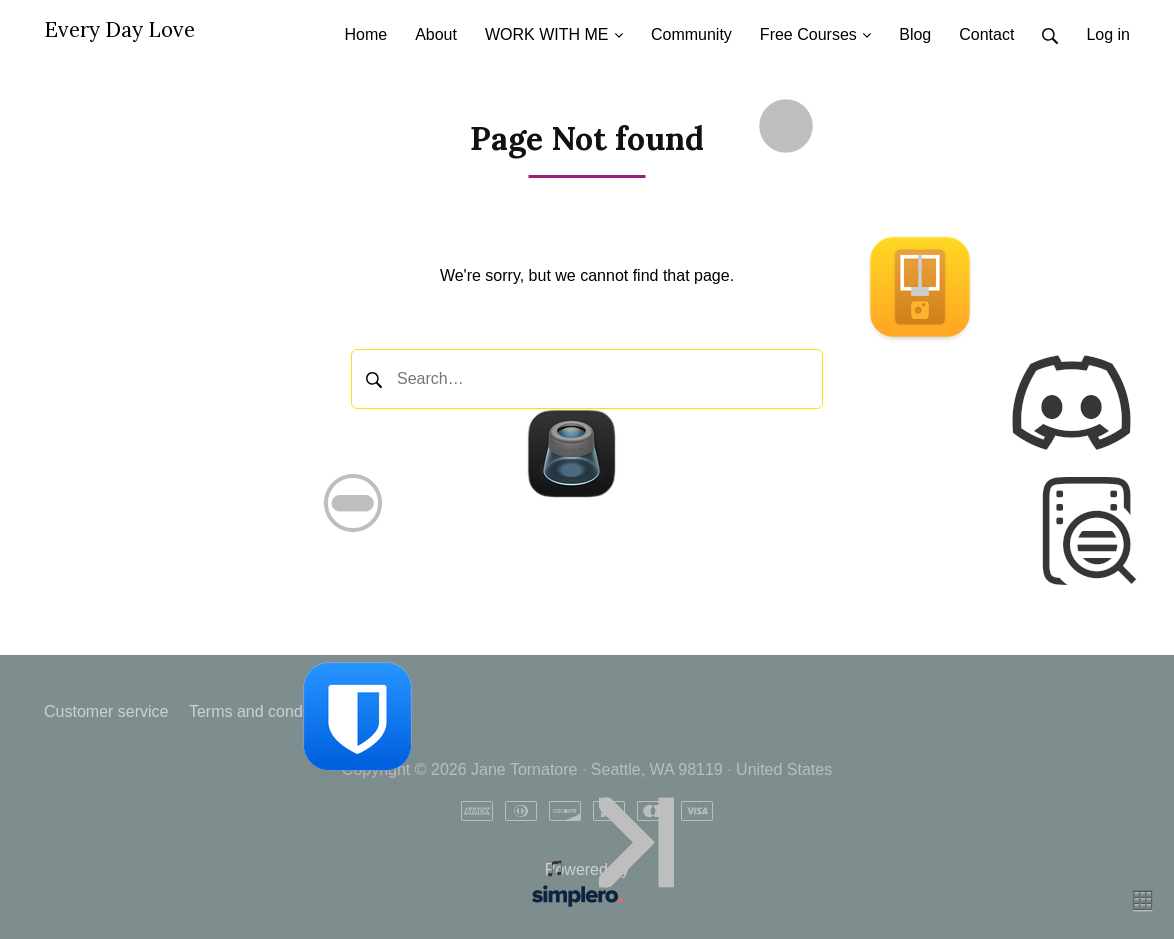 The width and height of the screenshot is (1174, 939). I want to click on switch to grid view layout, so click(1142, 901).